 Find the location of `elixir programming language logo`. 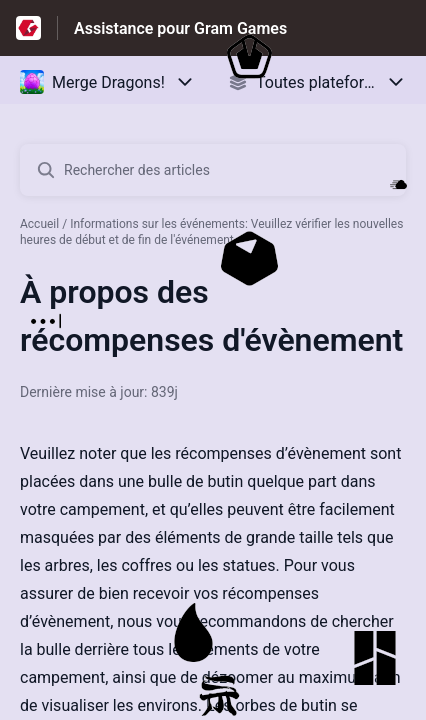

elixir programming language logo is located at coordinates (193, 632).